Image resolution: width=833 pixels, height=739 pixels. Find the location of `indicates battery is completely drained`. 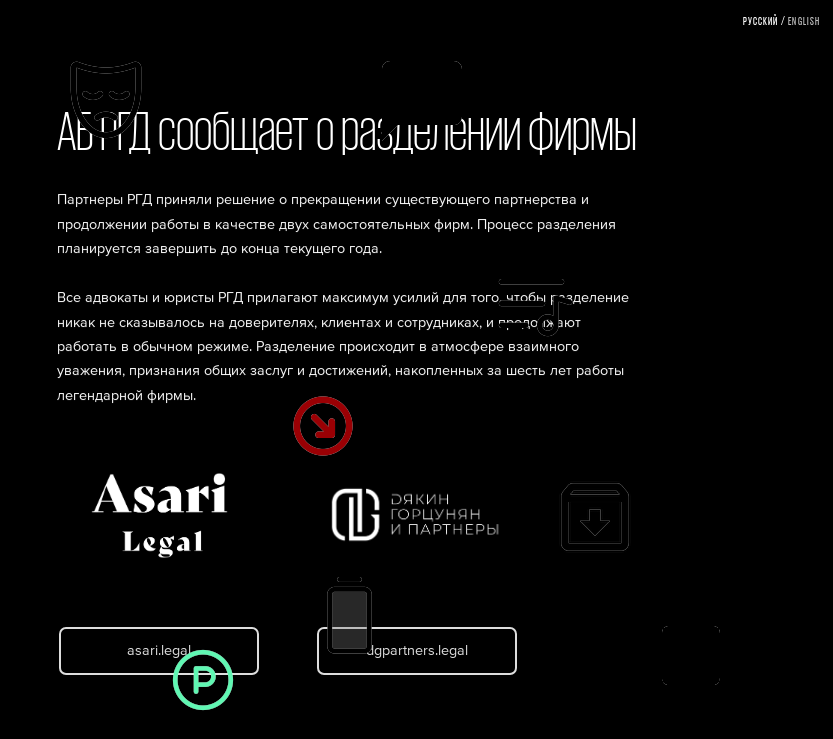

indicates battery is completely drained is located at coordinates (349, 616).